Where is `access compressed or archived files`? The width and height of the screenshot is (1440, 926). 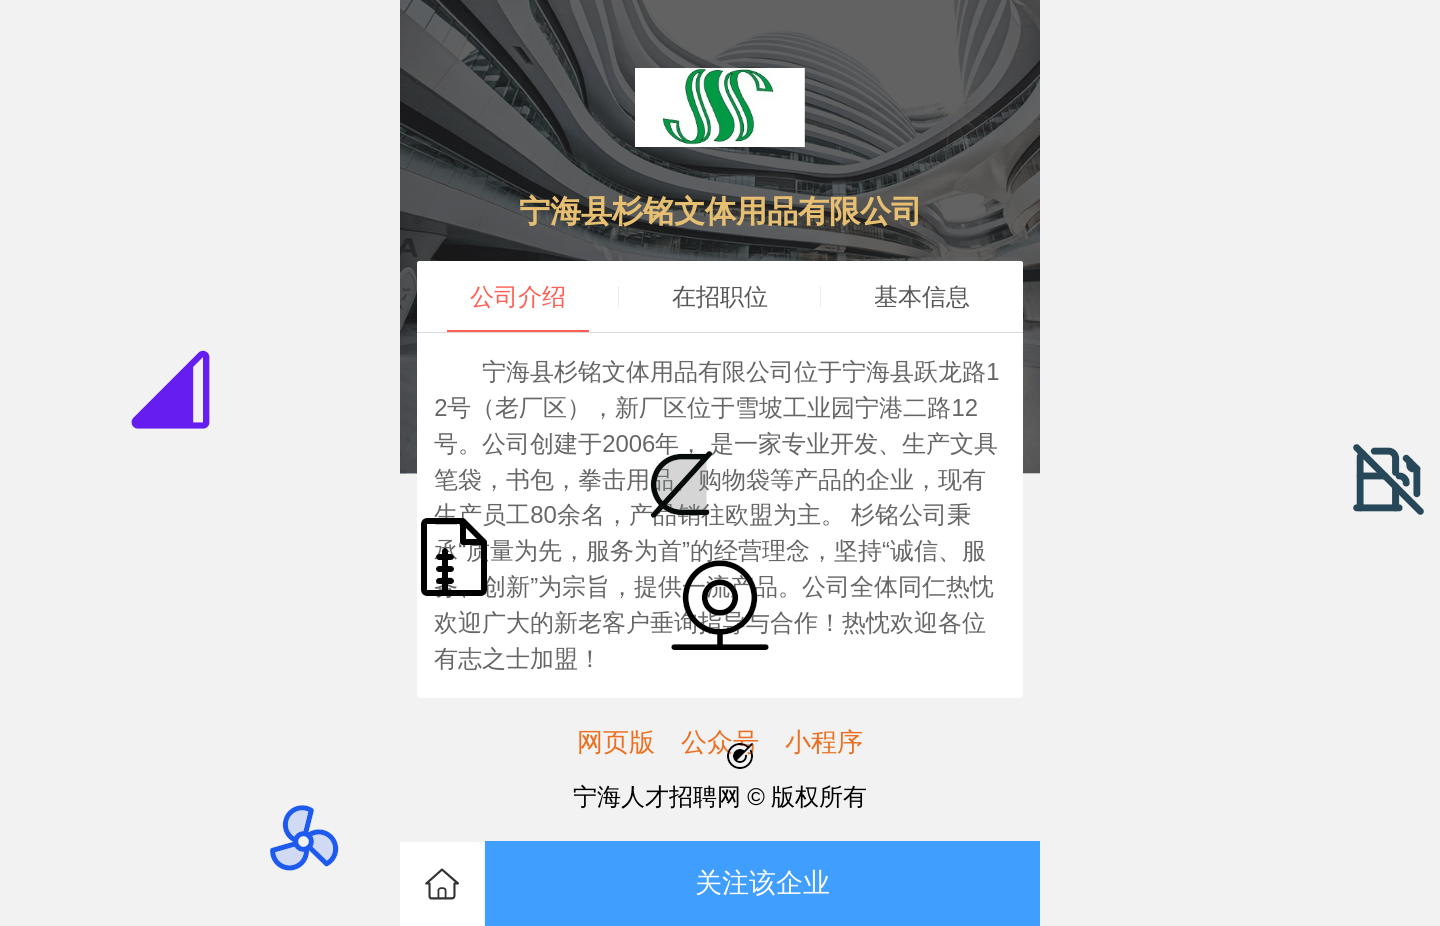 access compressed or archived files is located at coordinates (454, 557).